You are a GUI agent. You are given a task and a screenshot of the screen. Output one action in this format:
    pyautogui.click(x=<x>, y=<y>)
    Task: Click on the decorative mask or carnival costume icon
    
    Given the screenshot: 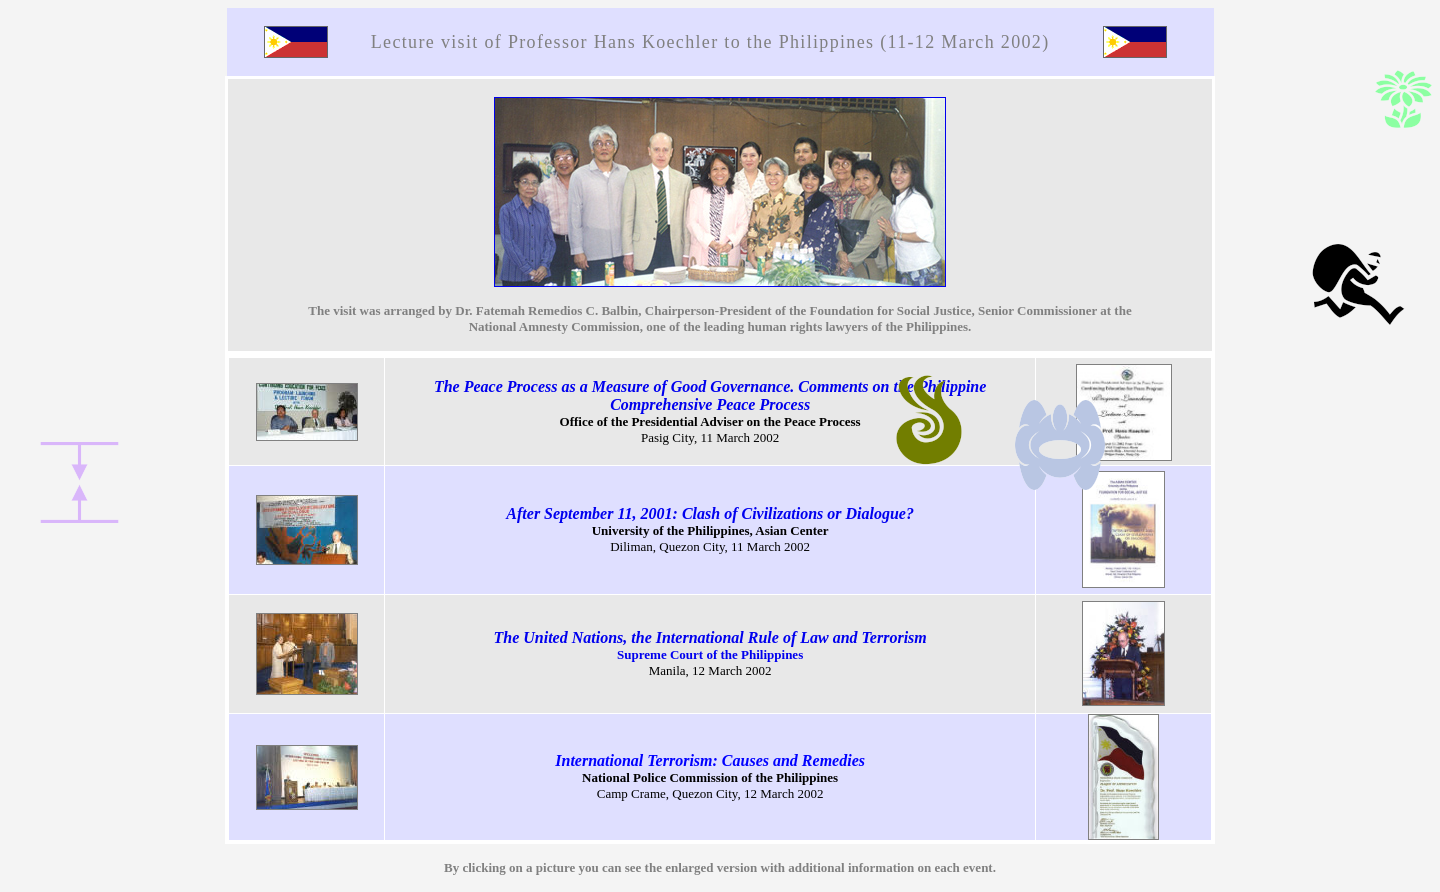 What is the action you would take?
    pyautogui.click(x=1060, y=445)
    